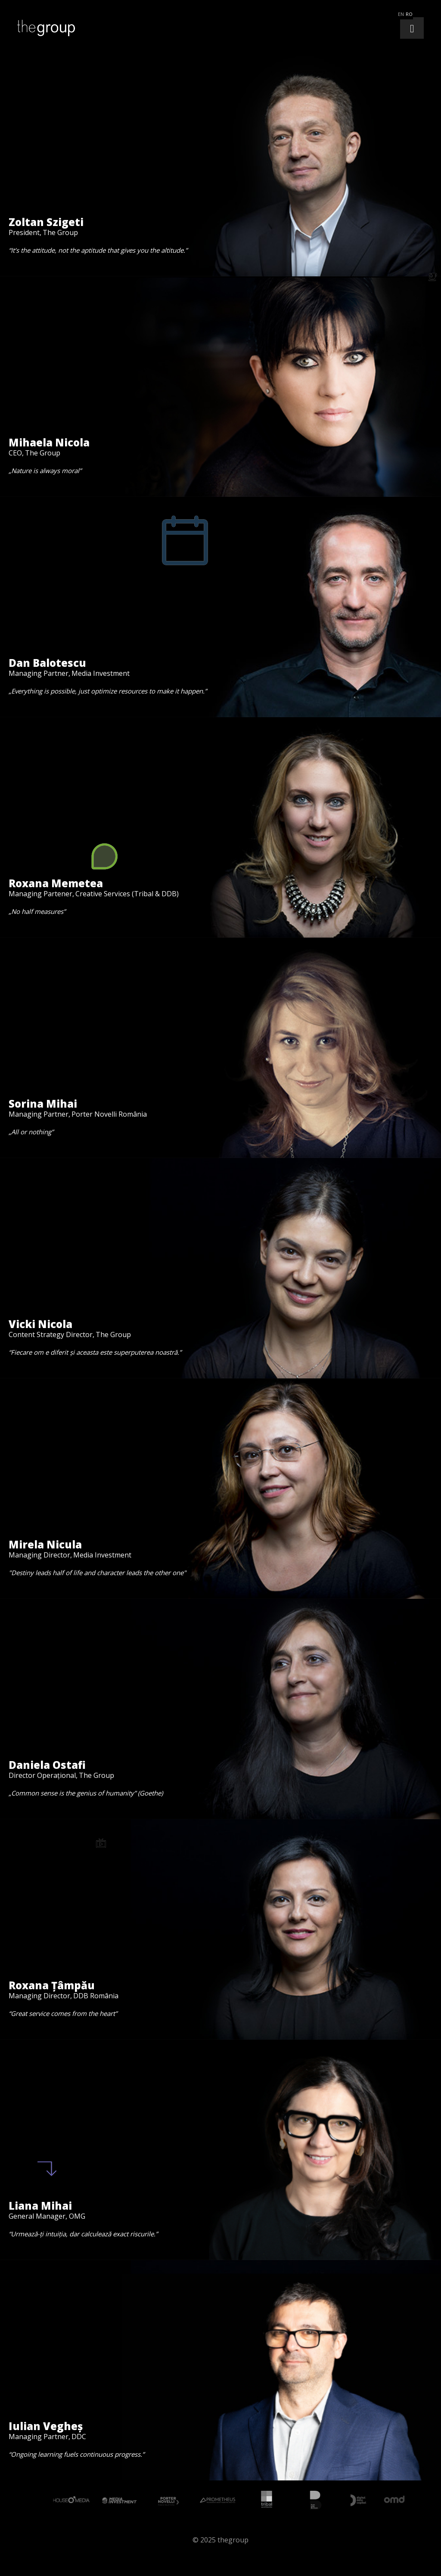 This screenshot has height=2576, width=441. What do you see at coordinates (101, 1843) in the screenshot?
I see `watch live television or streaming content` at bounding box center [101, 1843].